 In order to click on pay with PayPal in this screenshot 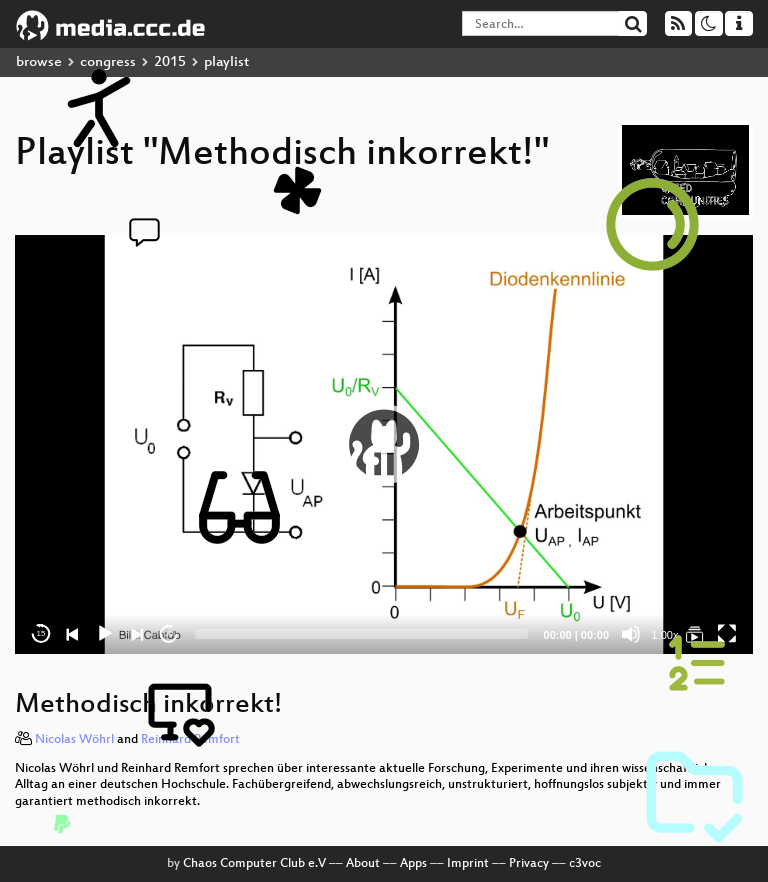, I will do `click(62, 824)`.